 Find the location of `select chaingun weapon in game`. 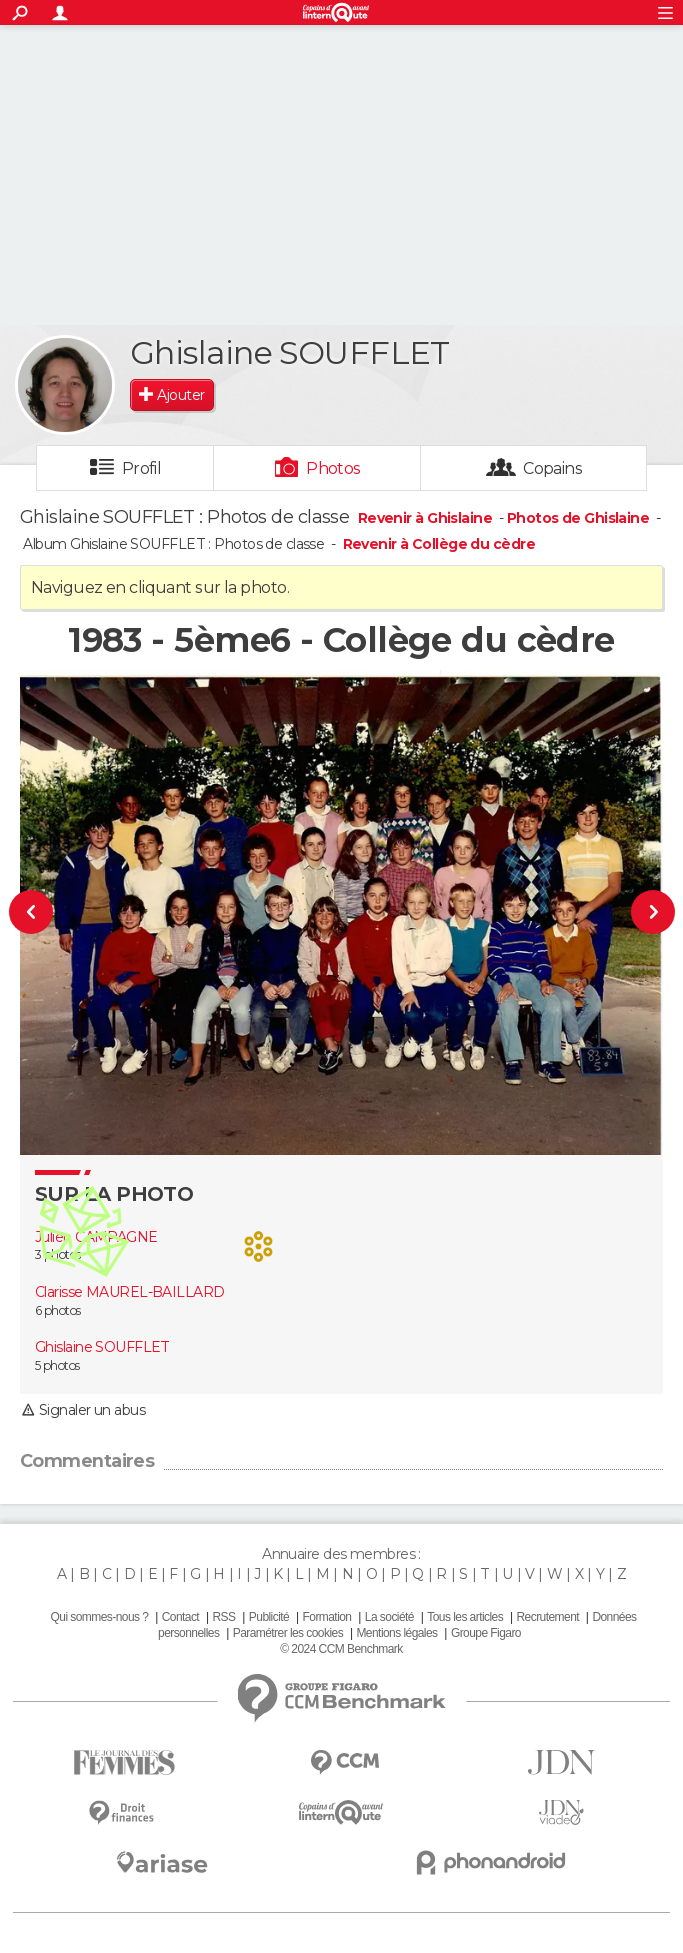

select chaingun weapon in game is located at coordinates (258, 1246).